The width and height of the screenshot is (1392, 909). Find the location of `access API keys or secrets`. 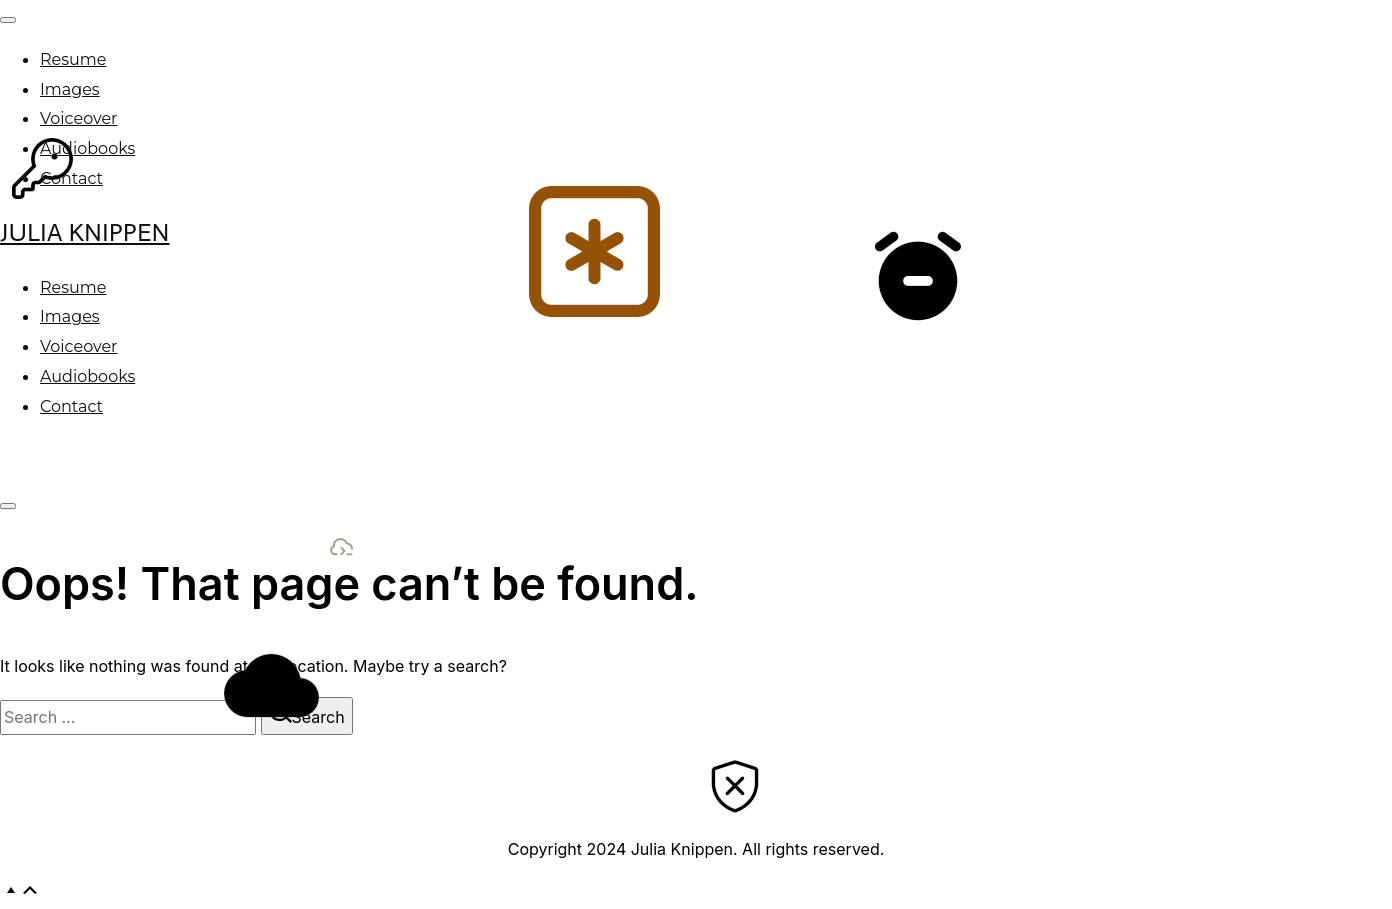

access API keys or secrets is located at coordinates (594, 251).